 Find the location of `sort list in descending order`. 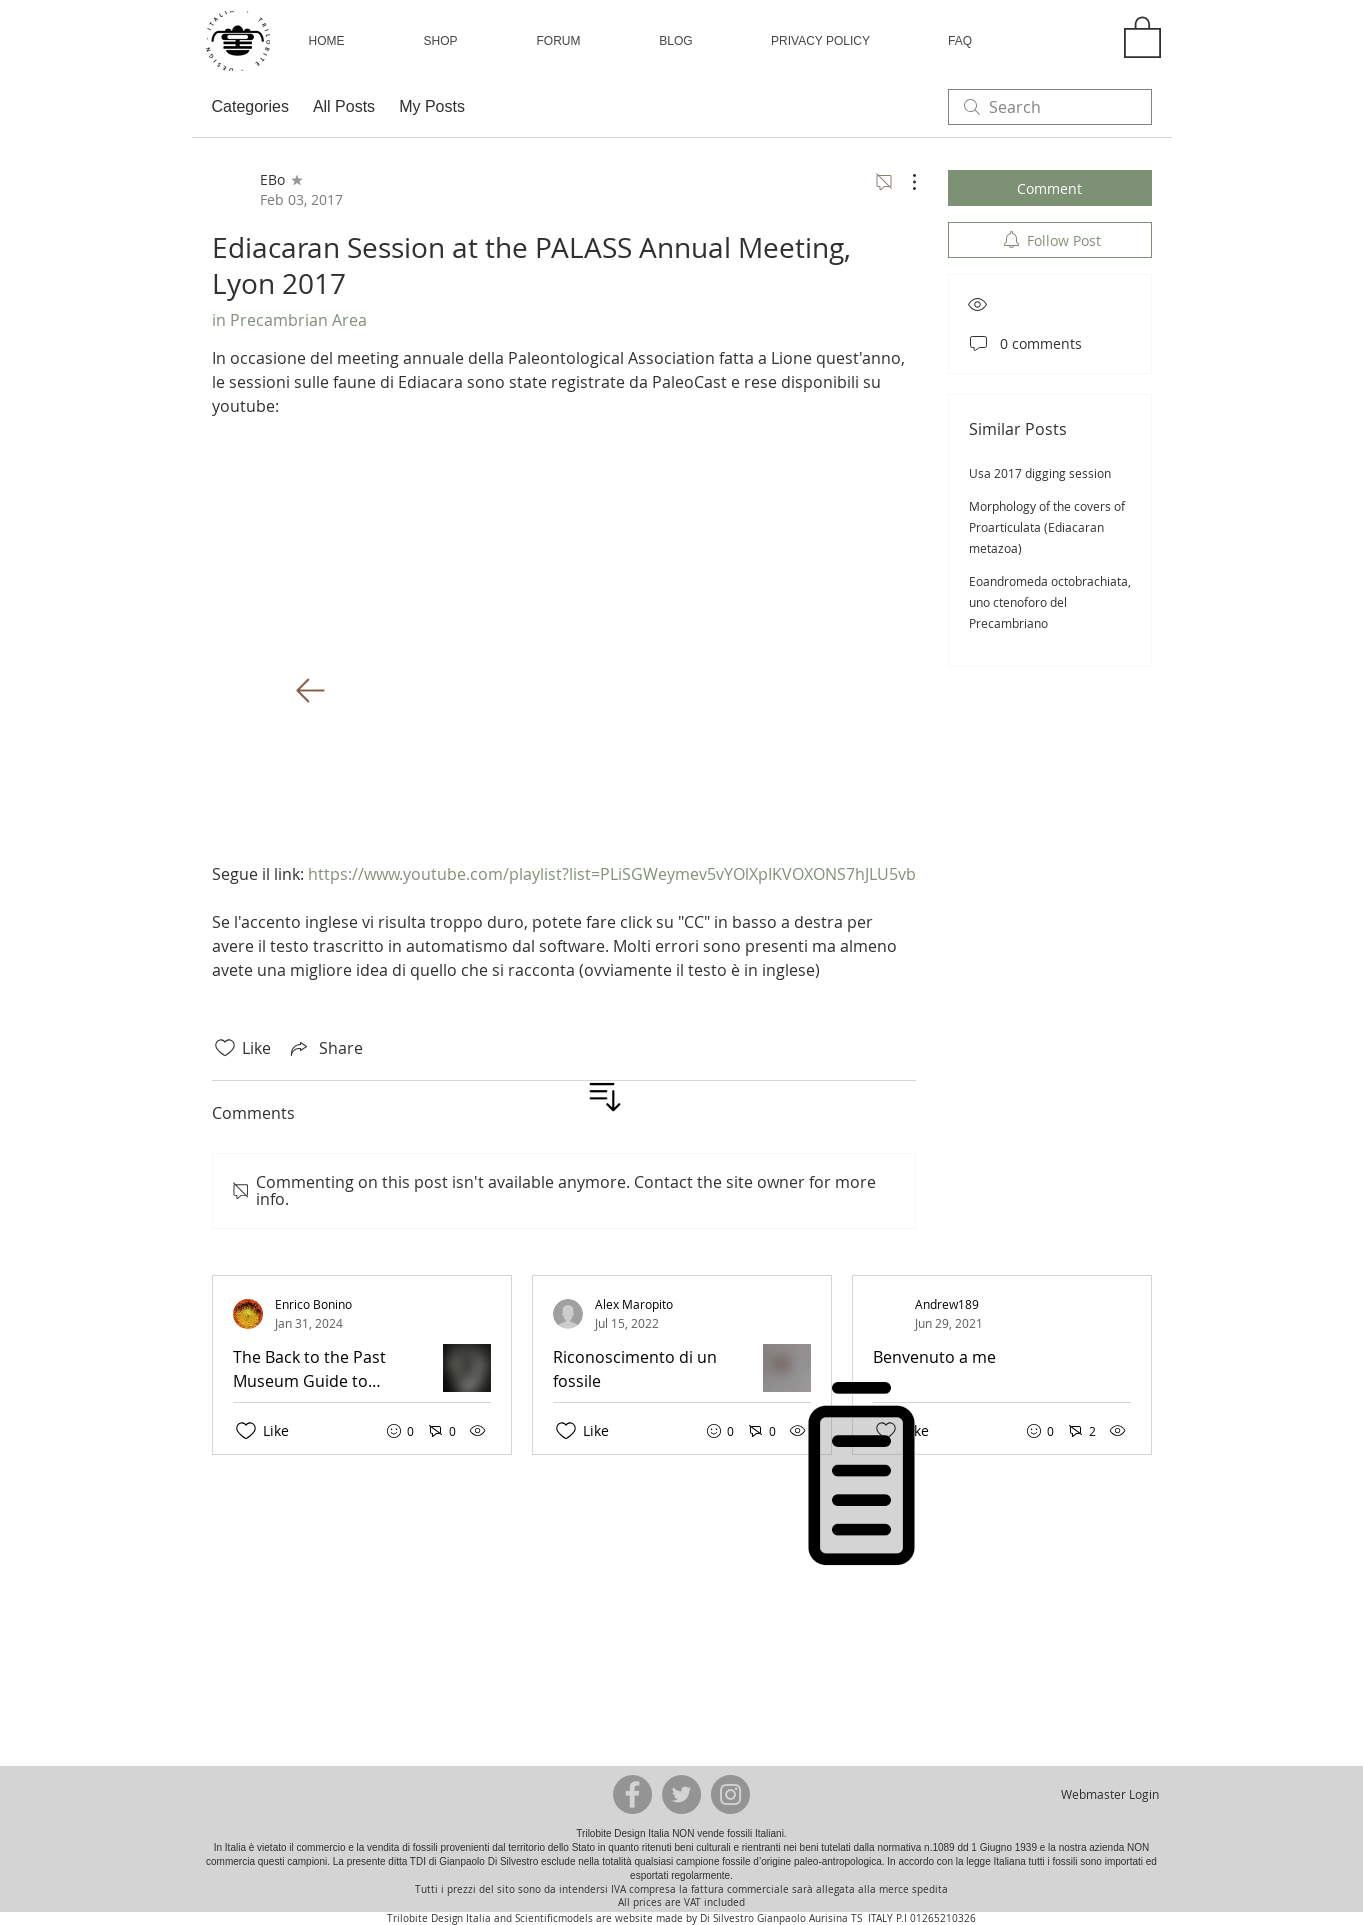

sort list in descending order is located at coordinates (605, 1096).